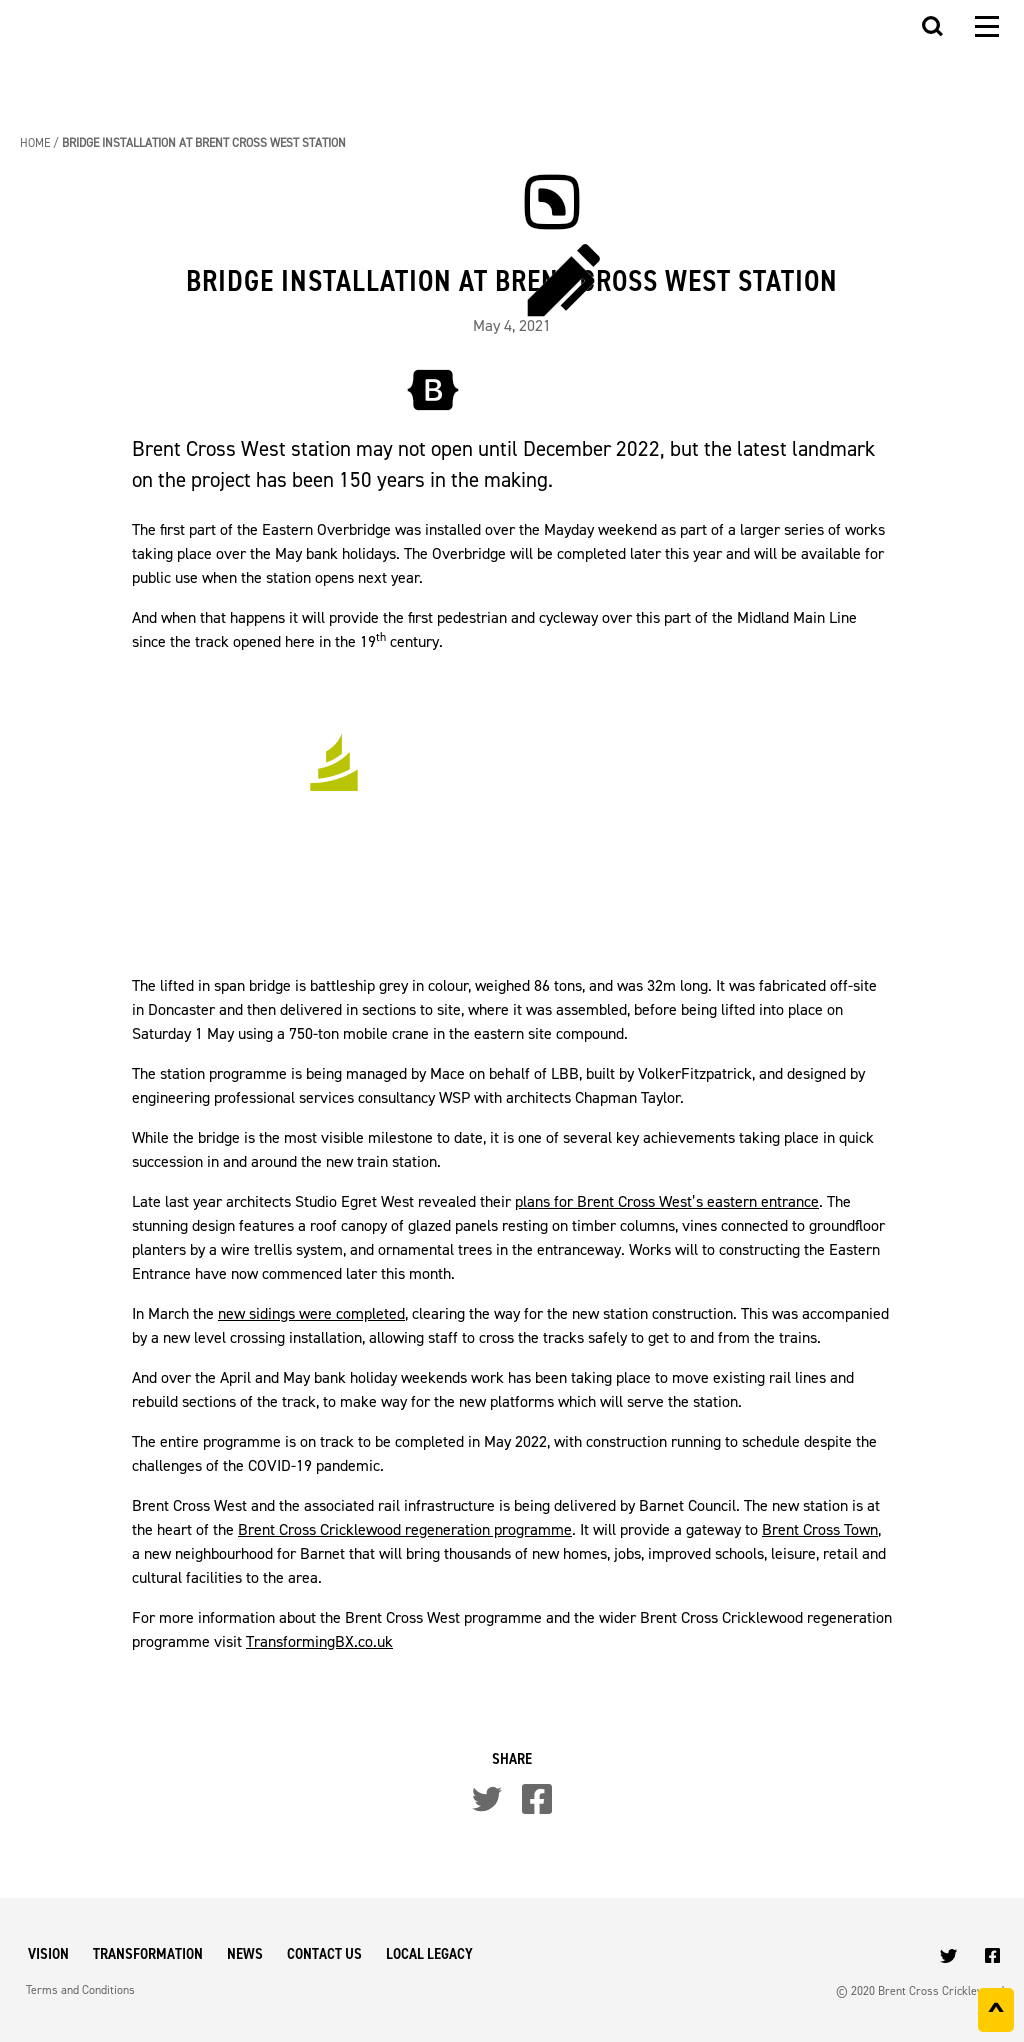 The width and height of the screenshot is (1024, 2042). Describe the element at coordinates (552, 202) in the screenshot. I see `open spectrum app` at that location.